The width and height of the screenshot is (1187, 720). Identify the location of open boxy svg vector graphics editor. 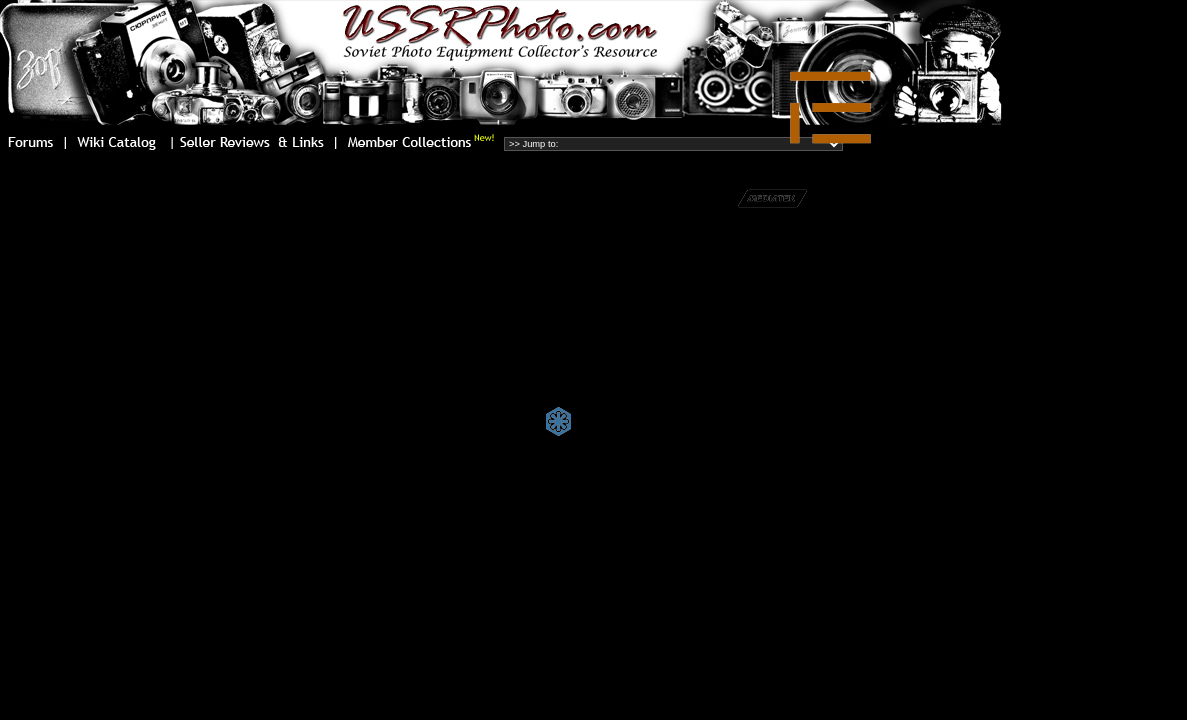
(558, 421).